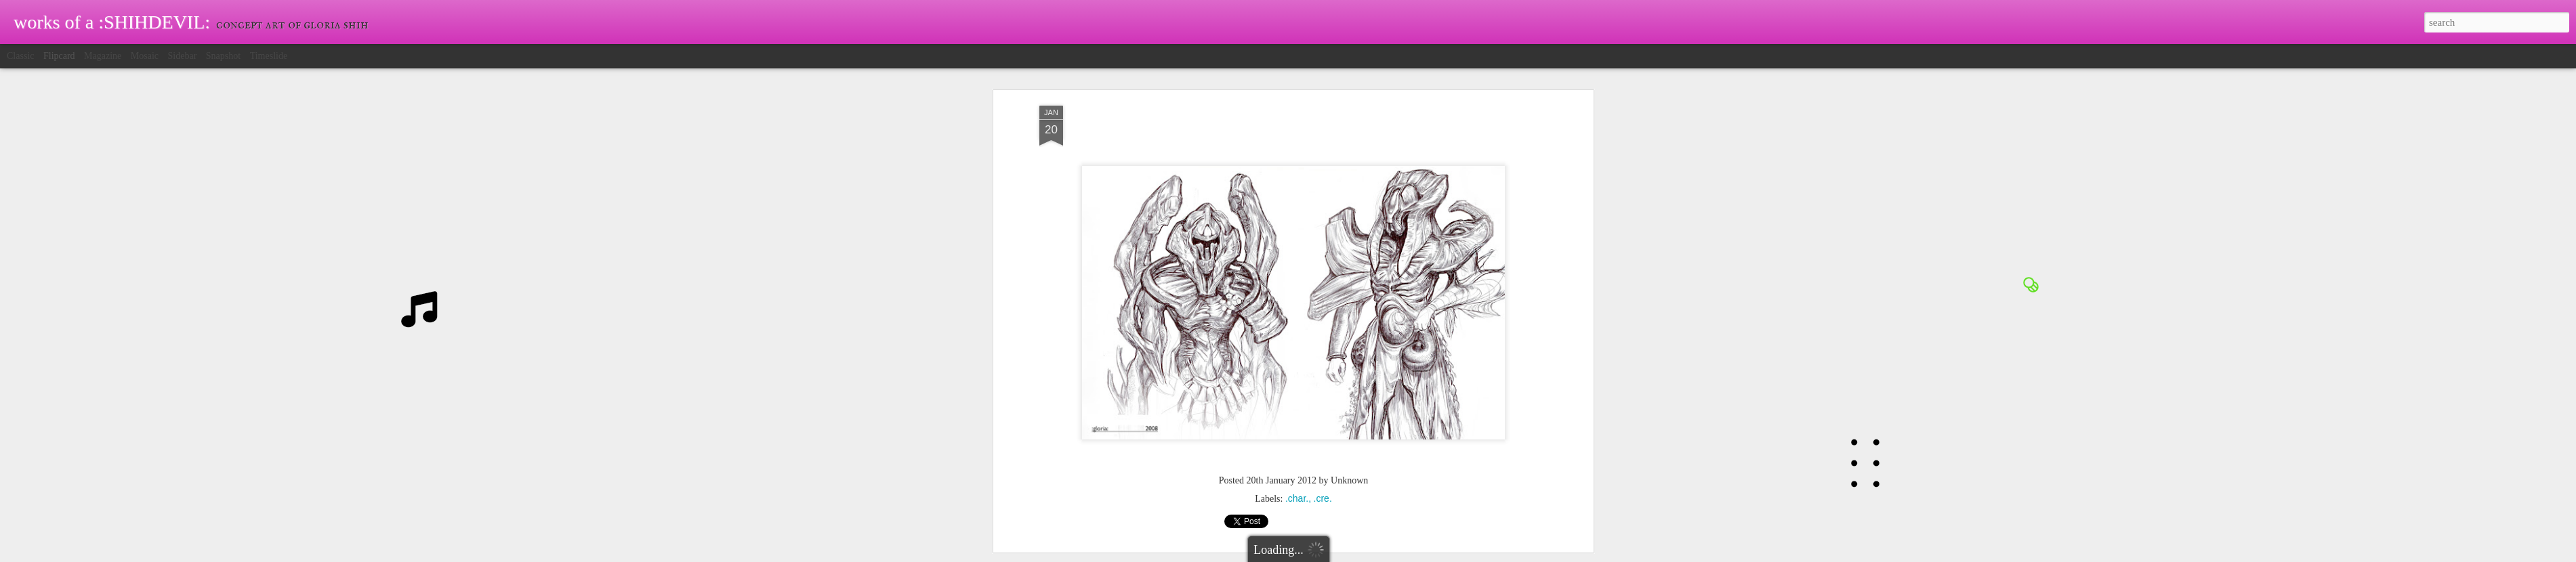 The width and height of the screenshot is (2576, 562). What do you see at coordinates (420, 310) in the screenshot?
I see `access music library or audio files` at bounding box center [420, 310].